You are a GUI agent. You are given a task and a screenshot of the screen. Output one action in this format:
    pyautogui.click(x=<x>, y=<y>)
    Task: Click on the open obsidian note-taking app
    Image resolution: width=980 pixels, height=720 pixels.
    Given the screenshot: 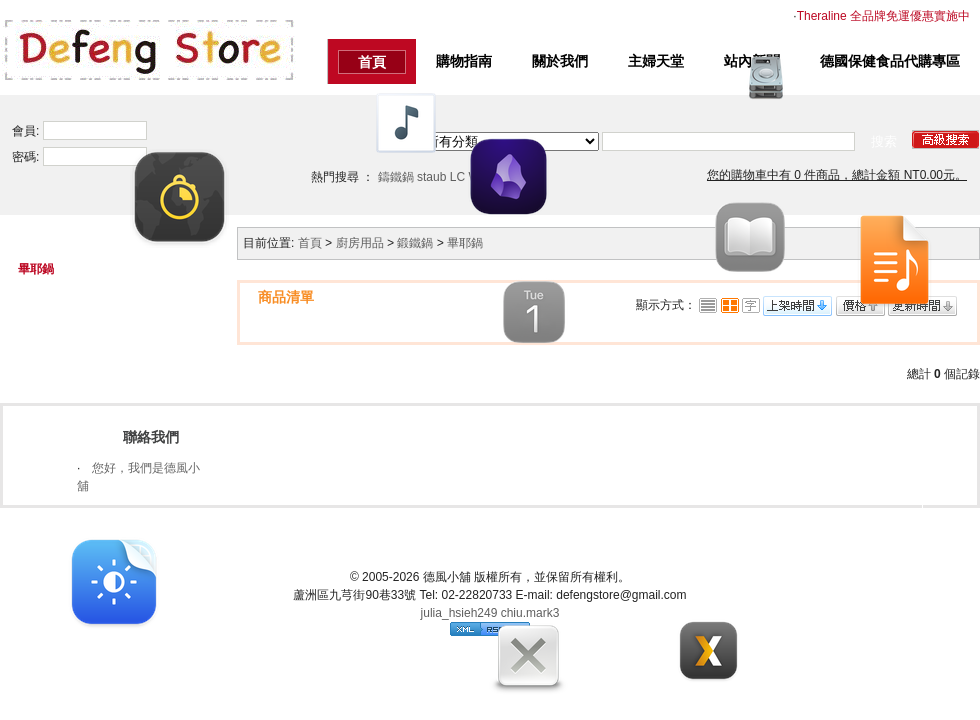 What is the action you would take?
    pyautogui.click(x=508, y=176)
    